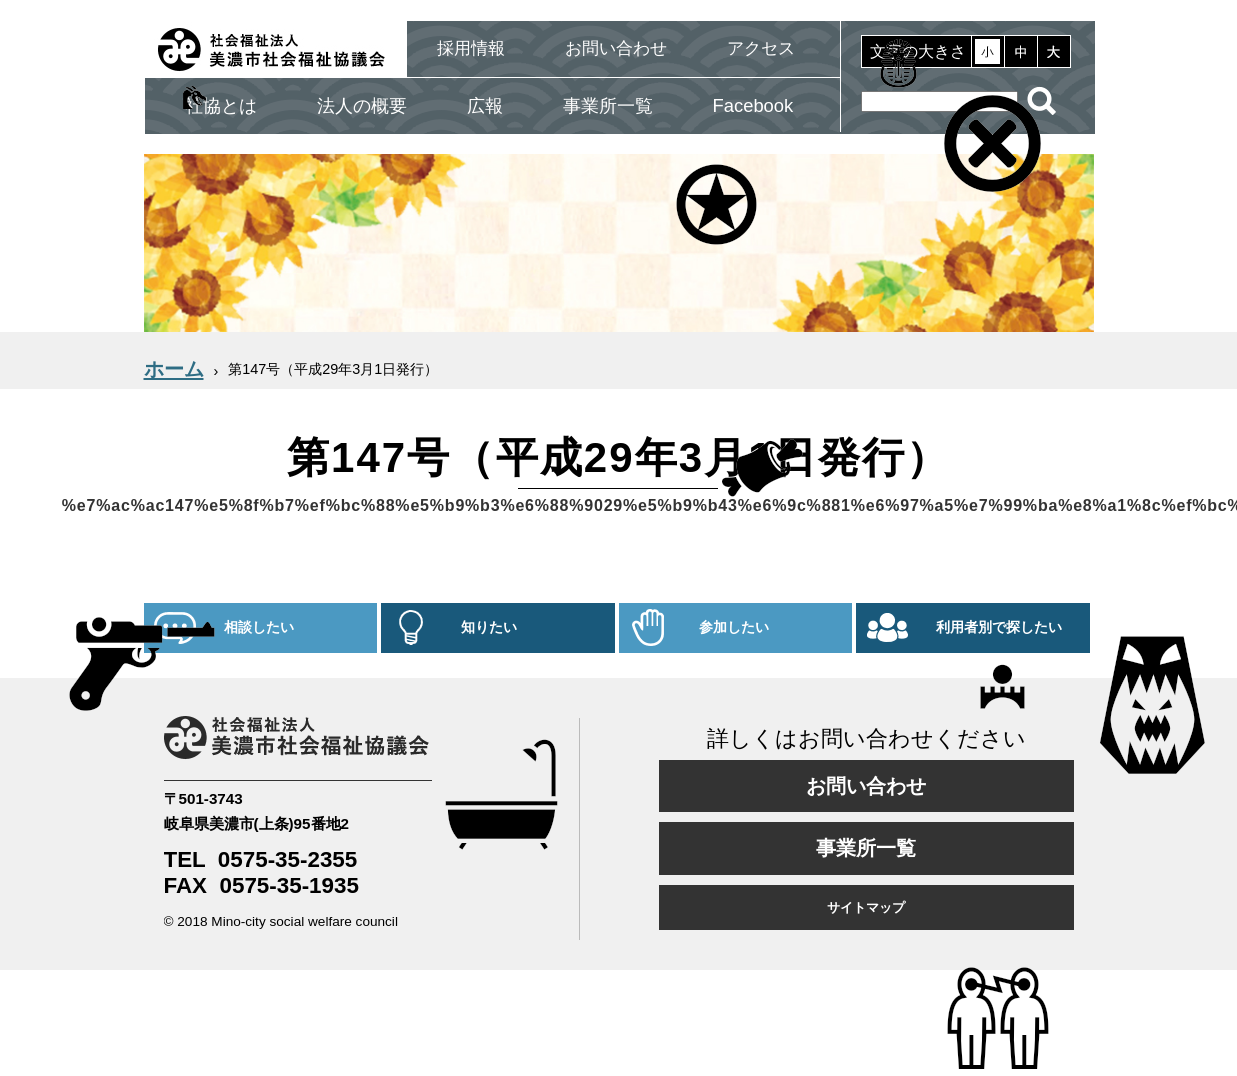 The height and width of the screenshot is (1076, 1237). Describe the element at coordinates (992, 143) in the screenshot. I see `cancel or close the current action` at that location.